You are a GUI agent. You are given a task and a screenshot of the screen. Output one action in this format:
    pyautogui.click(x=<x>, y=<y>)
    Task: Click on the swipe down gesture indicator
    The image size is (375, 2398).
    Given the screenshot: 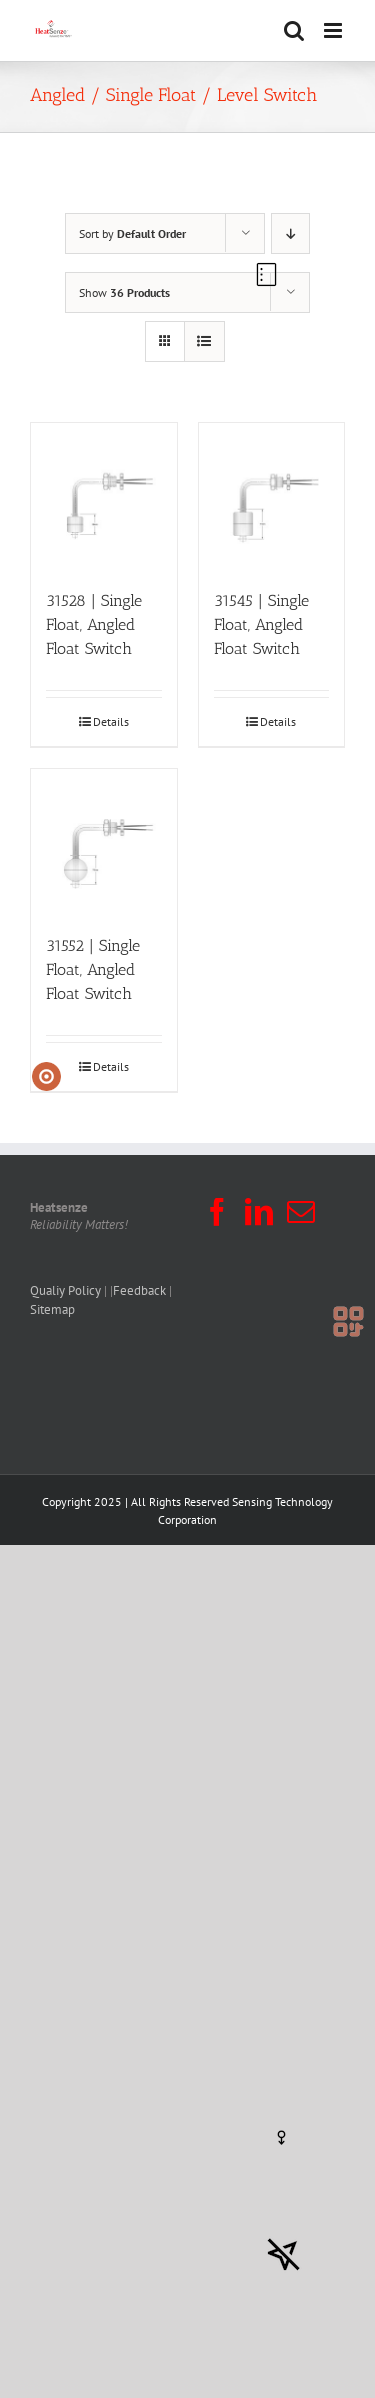 What is the action you would take?
    pyautogui.click(x=281, y=2137)
    